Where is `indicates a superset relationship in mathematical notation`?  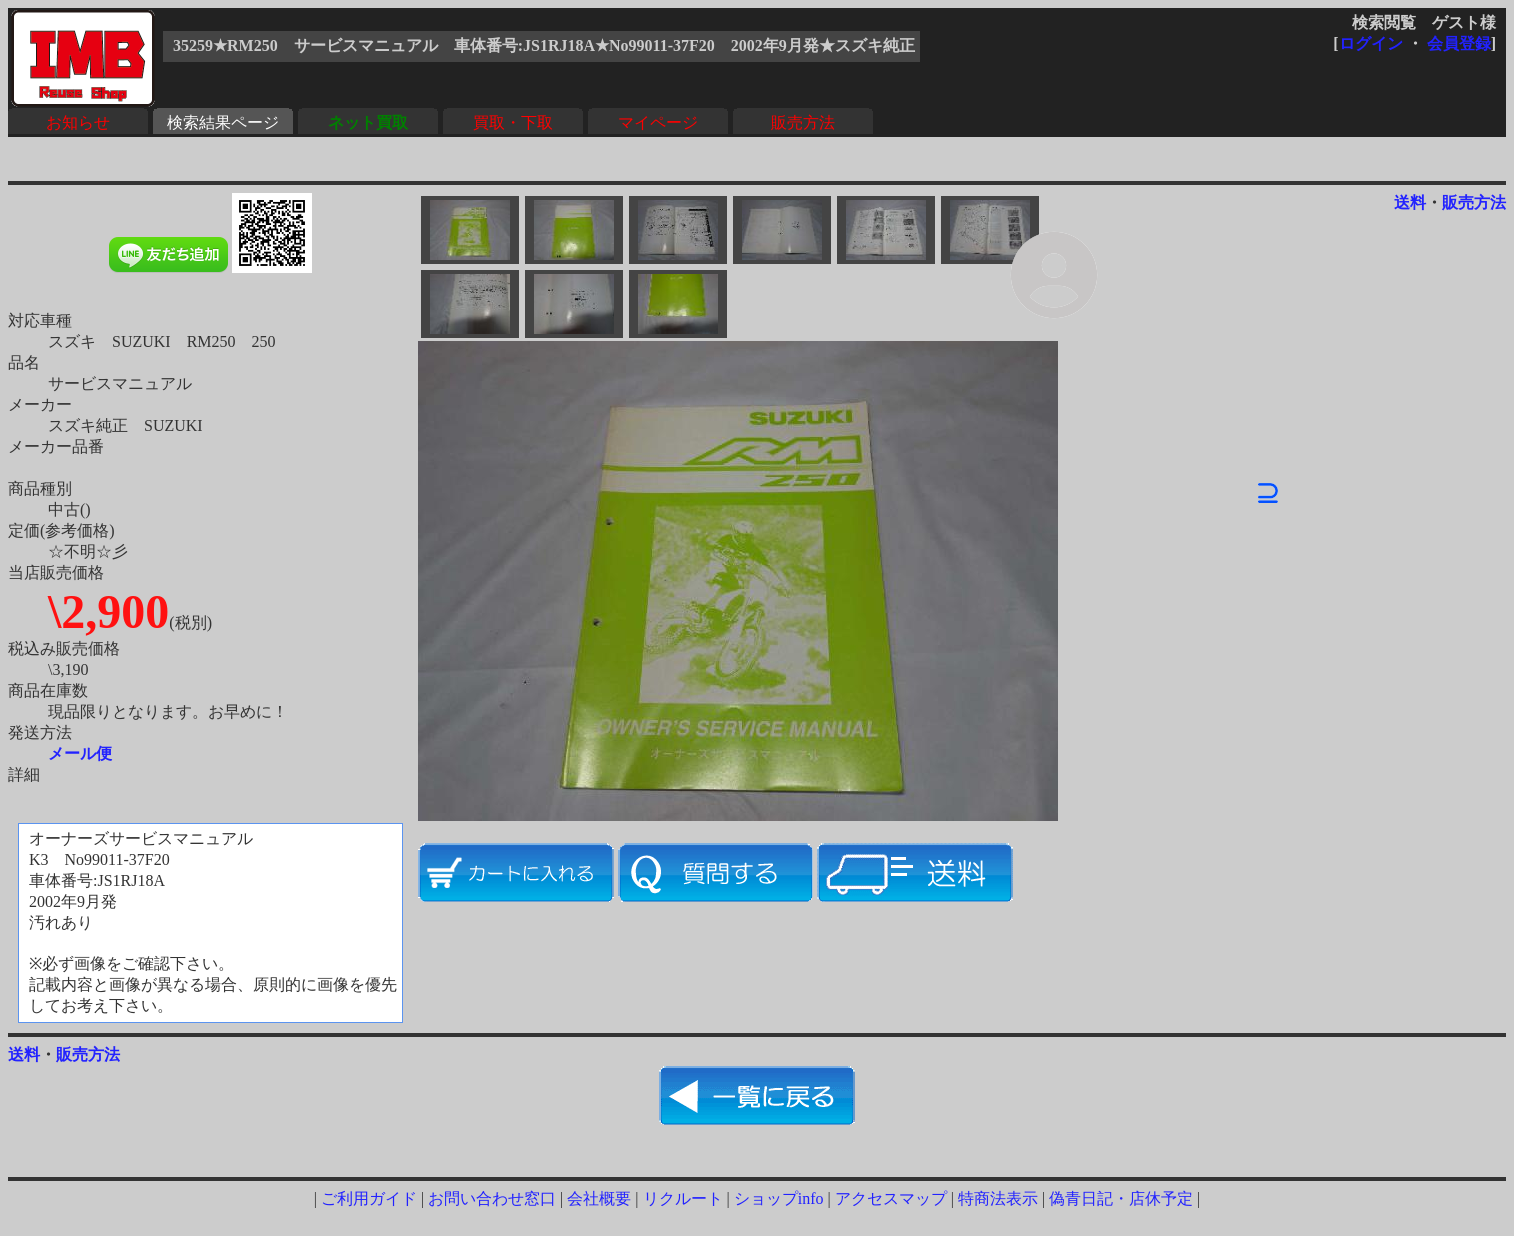
indicates a superset relationship in mathematical notation is located at coordinates (1267, 493).